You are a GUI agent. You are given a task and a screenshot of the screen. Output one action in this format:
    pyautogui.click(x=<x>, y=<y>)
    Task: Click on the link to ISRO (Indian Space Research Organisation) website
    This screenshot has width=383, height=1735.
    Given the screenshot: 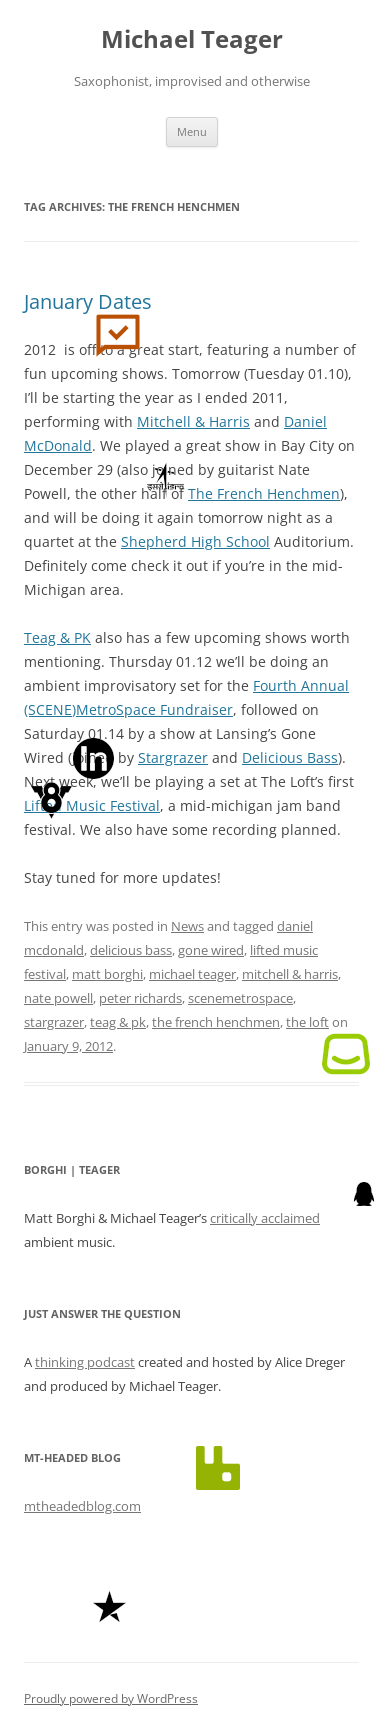 What is the action you would take?
    pyautogui.click(x=165, y=480)
    